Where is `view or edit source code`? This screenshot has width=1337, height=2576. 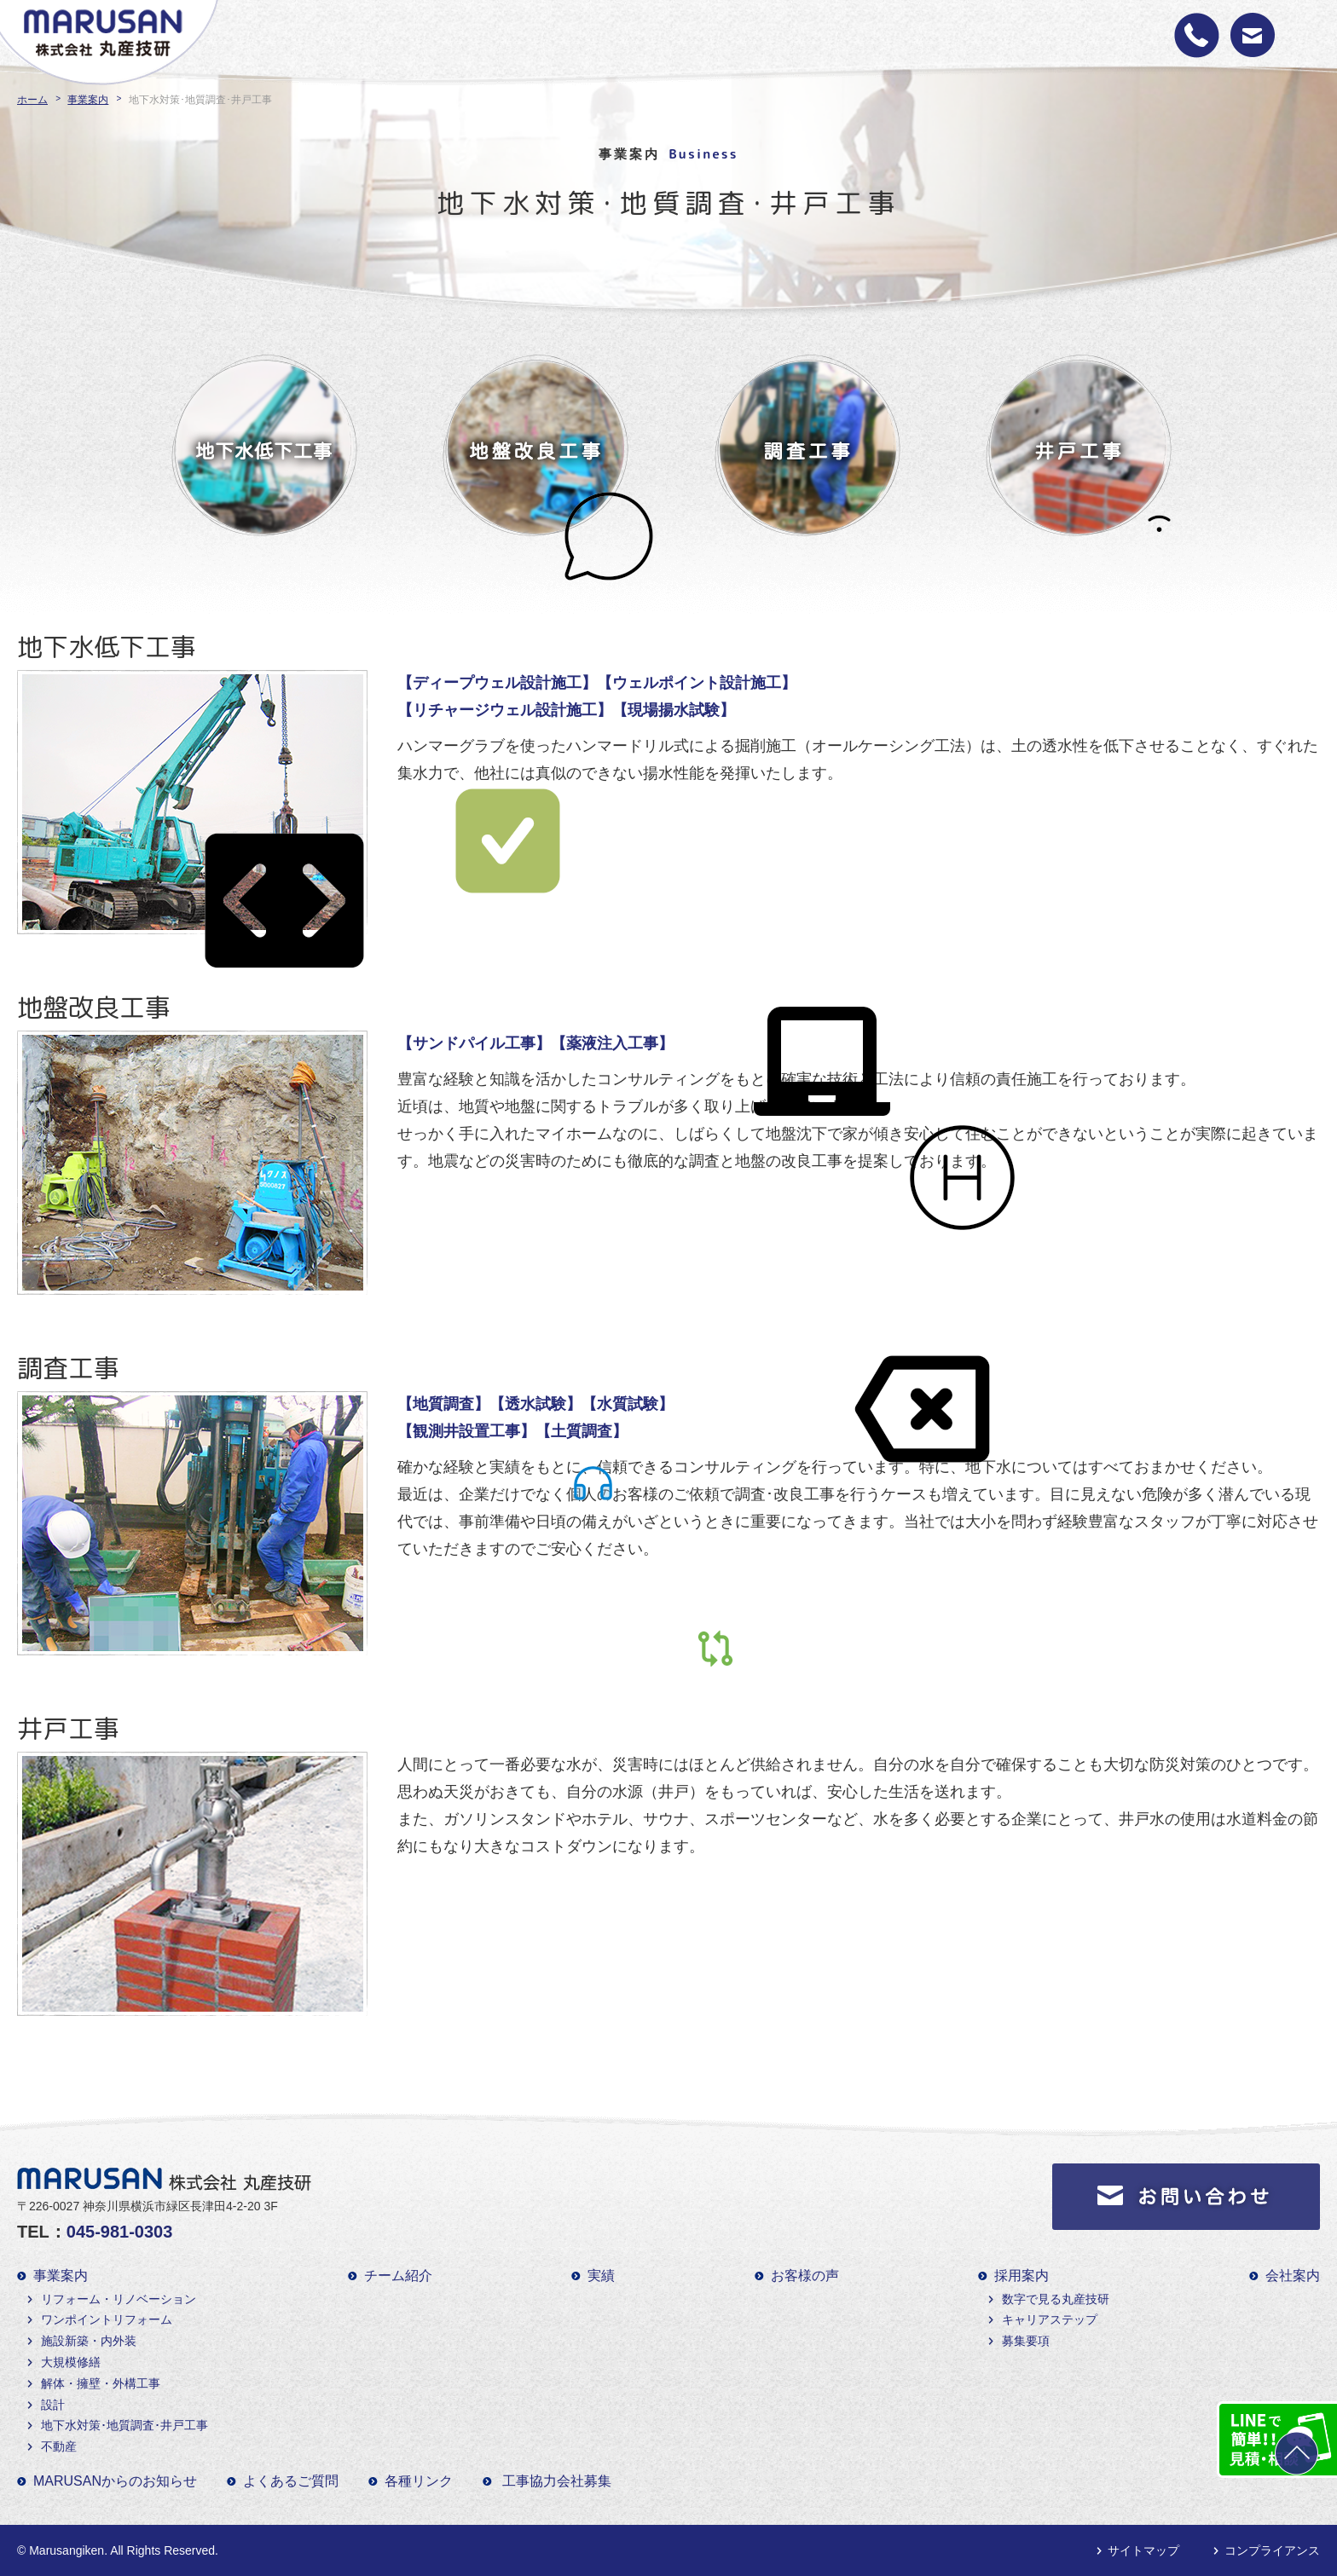
view or edit source code is located at coordinates (284, 900).